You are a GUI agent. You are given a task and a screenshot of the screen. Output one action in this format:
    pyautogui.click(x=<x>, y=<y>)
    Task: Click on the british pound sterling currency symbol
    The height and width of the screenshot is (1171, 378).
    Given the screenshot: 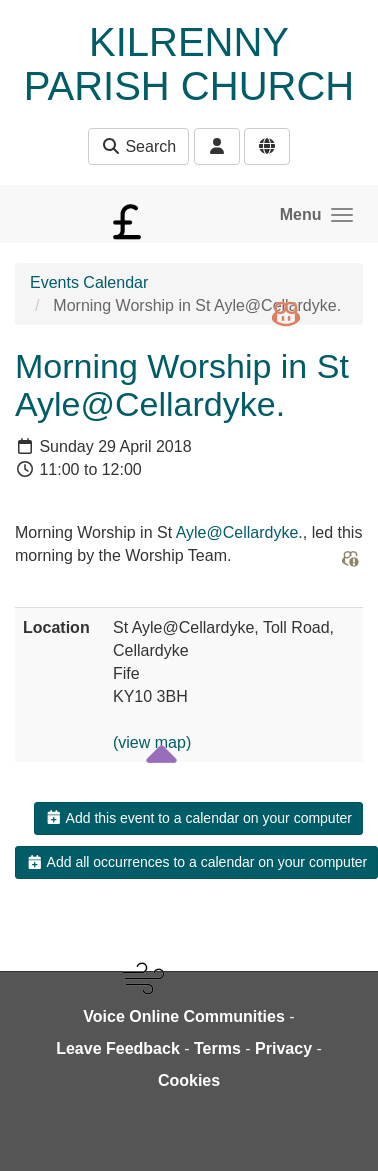 What is the action you would take?
    pyautogui.click(x=128, y=222)
    